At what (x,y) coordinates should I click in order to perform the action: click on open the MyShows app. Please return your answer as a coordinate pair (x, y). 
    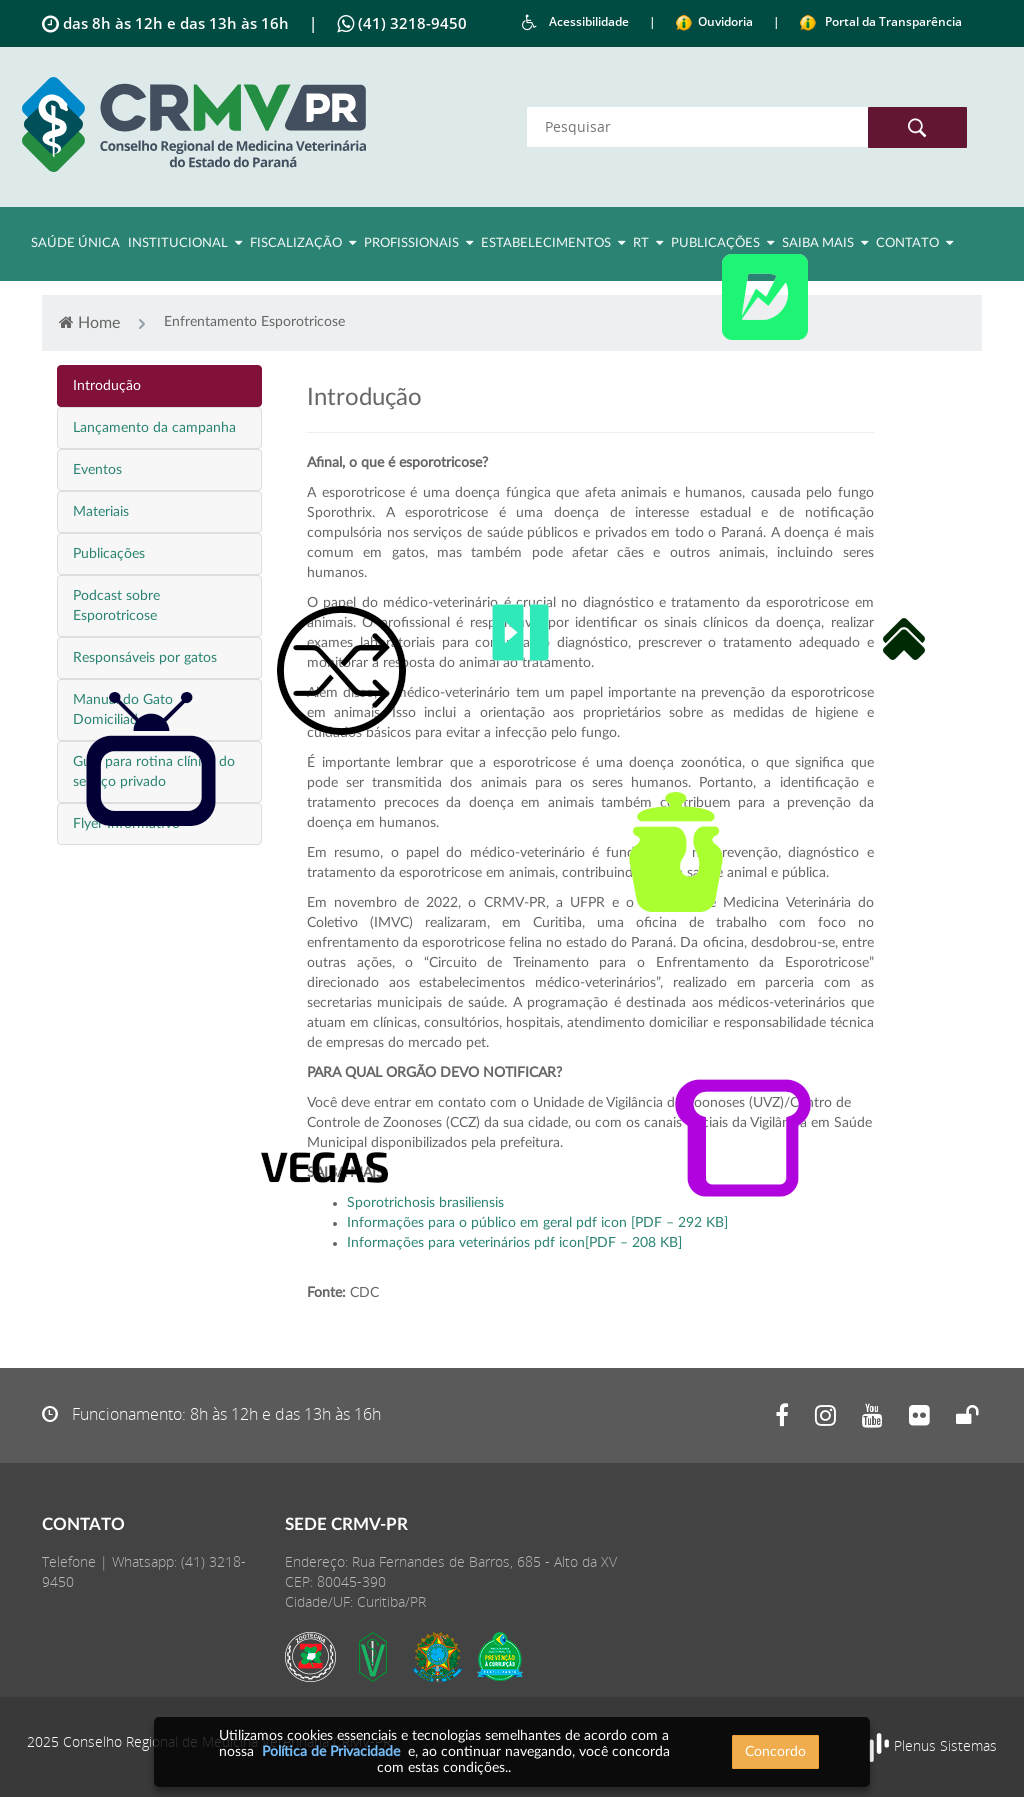
    Looking at the image, I should click on (151, 759).